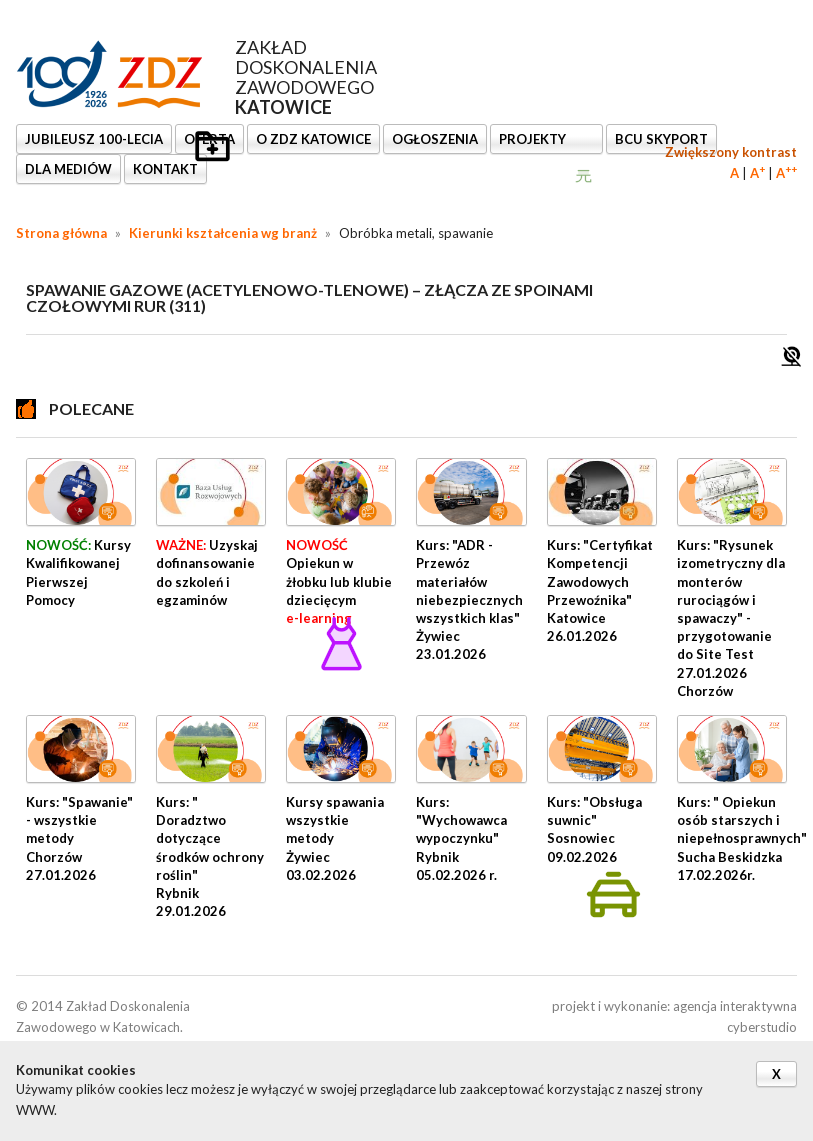 This screenshot has height=1141, width=813. Describe the element at coordinates (792, 357) in the screenshot. I see `camera is disabled or turned off` at that location.